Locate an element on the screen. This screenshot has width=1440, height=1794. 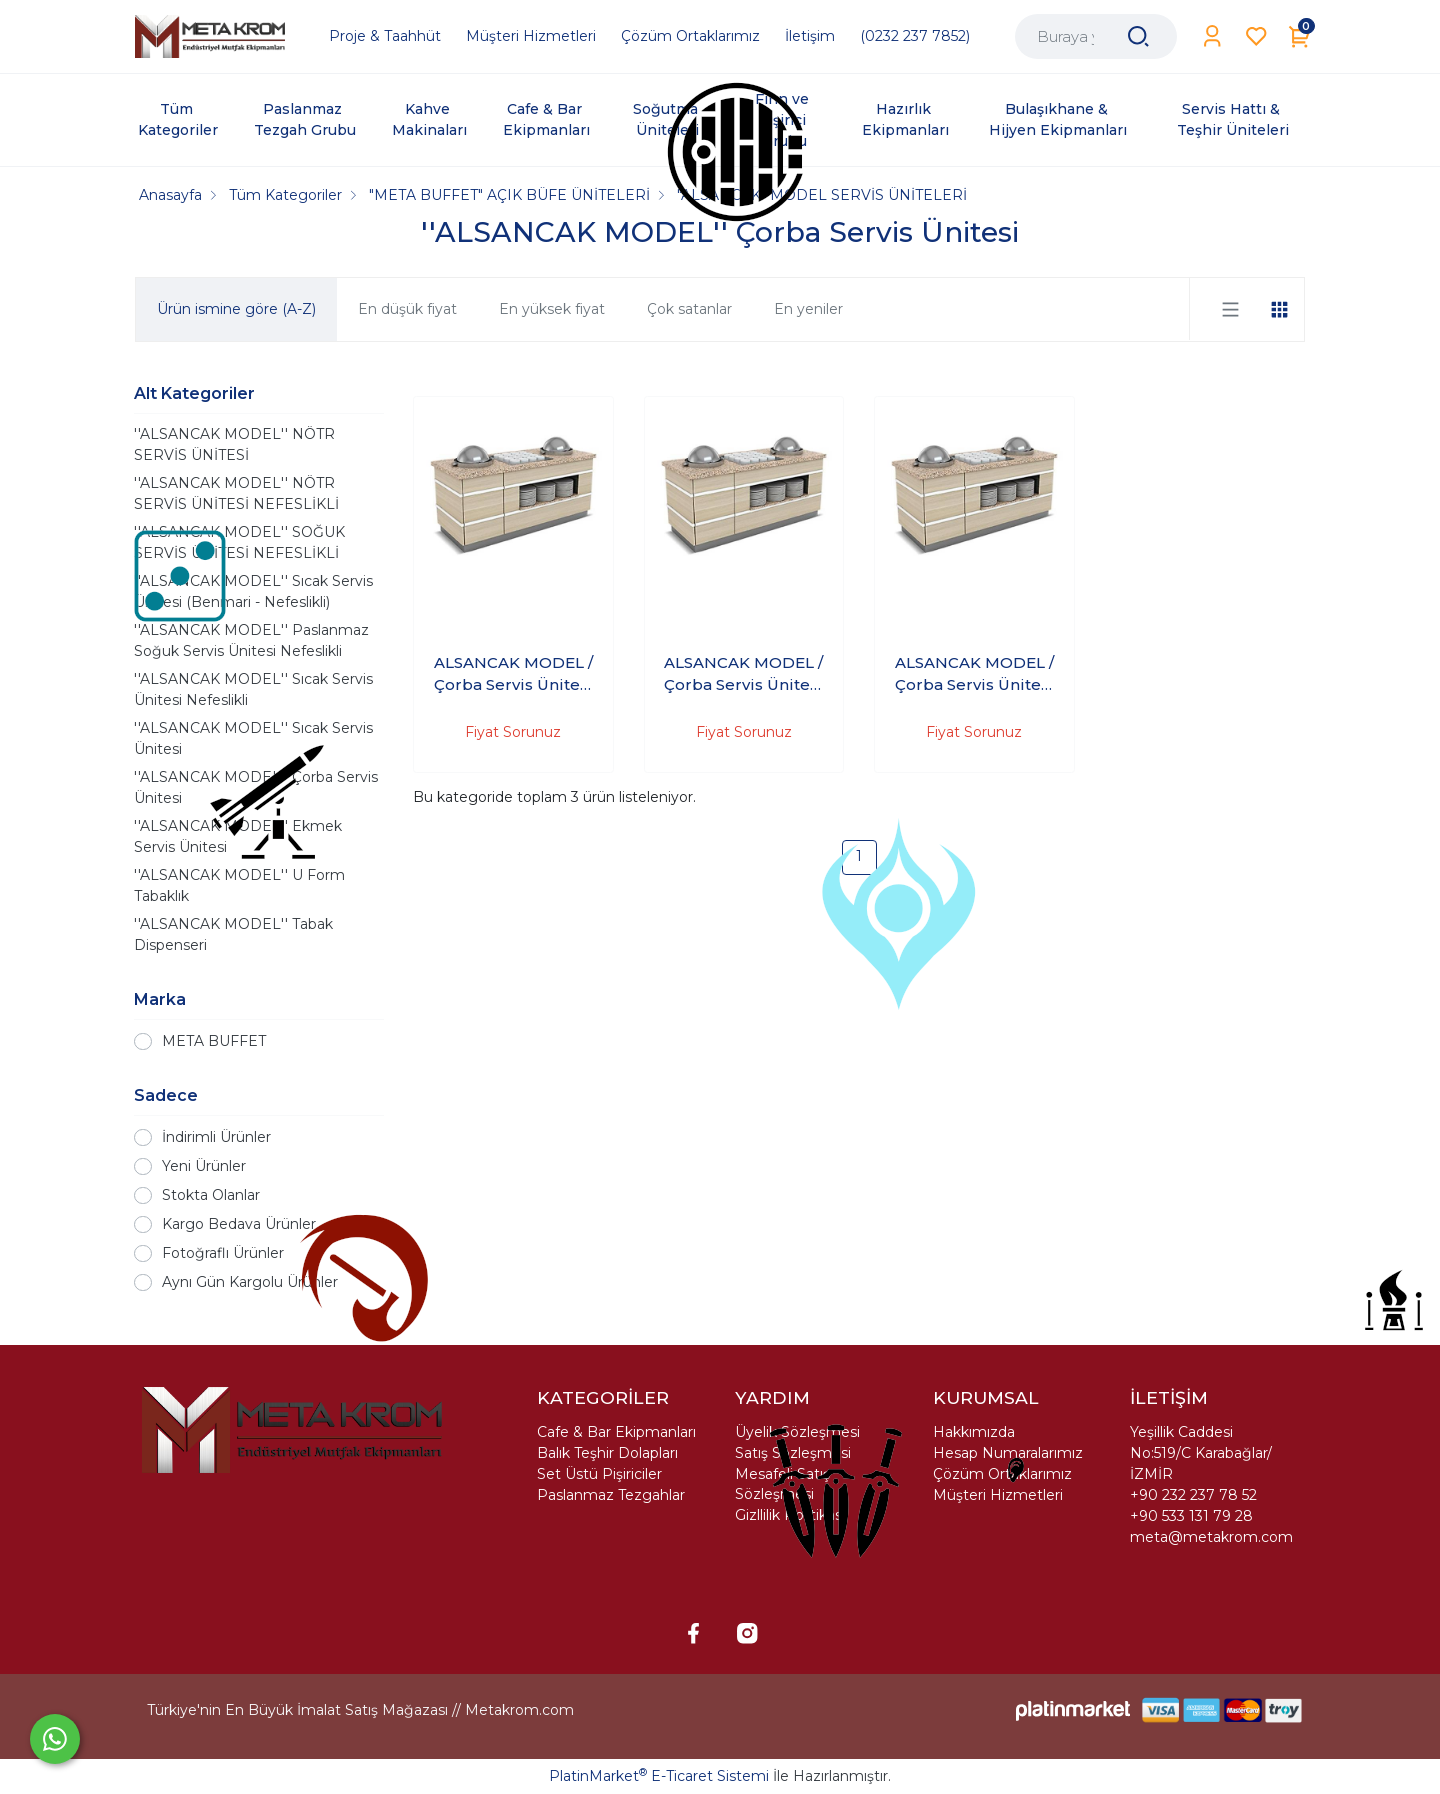
launch missile attack in game is located at coordinates (267, 802).